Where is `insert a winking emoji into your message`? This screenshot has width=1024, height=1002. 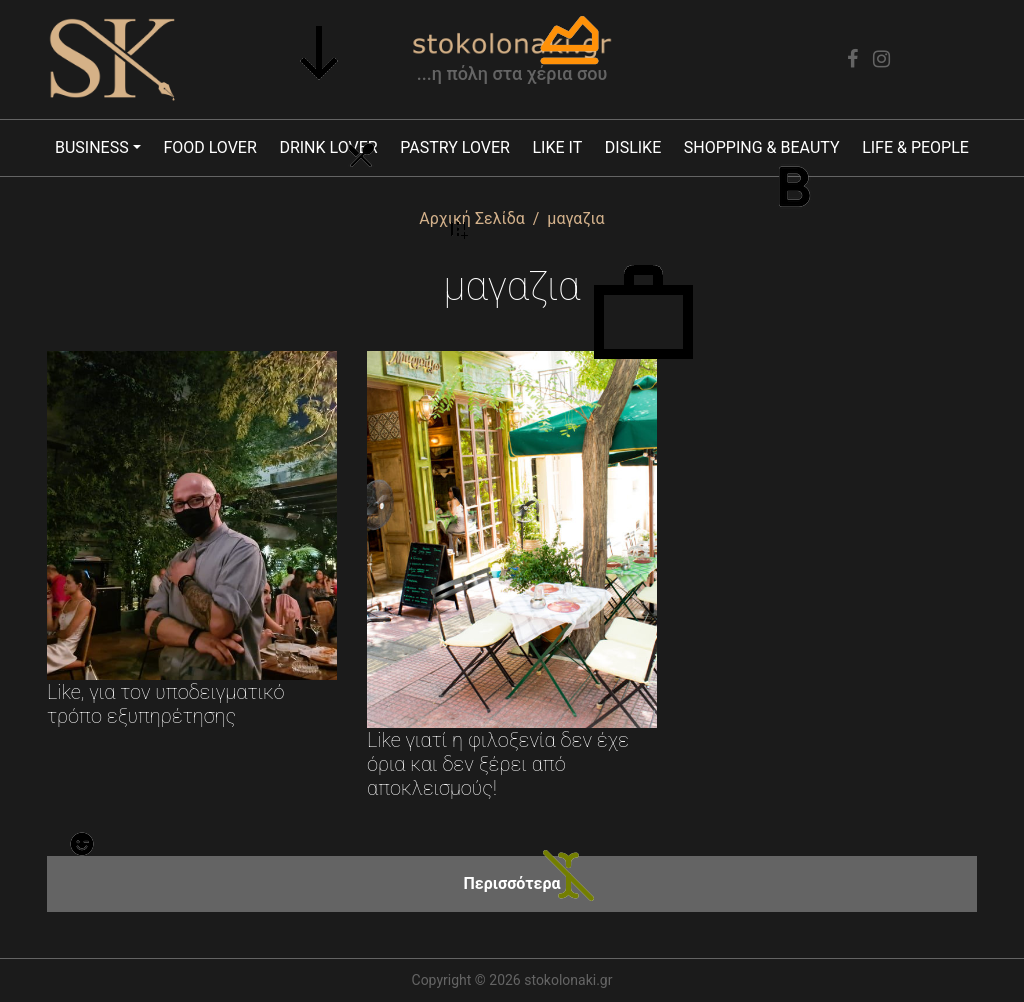
insert a winking emoji into your message is located at coordinates (82, 844).